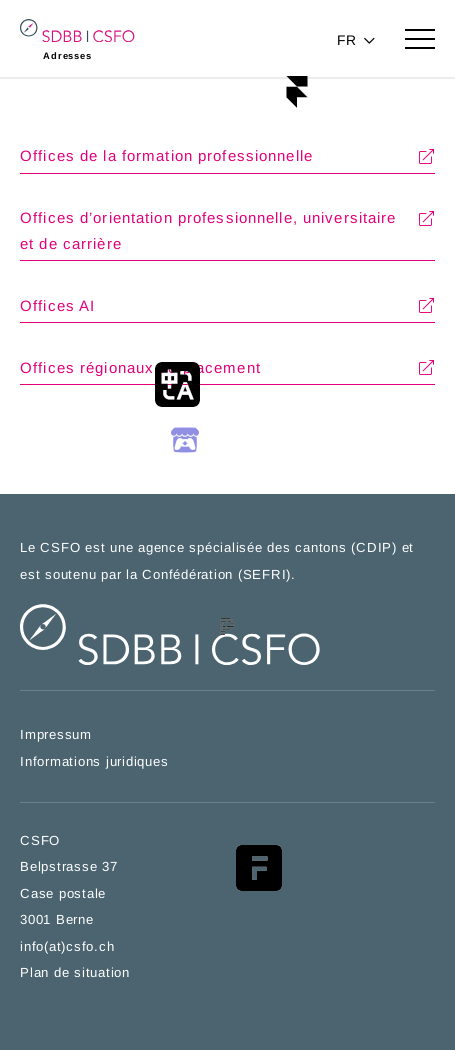 This screenshot has height=1050, width=455. Describe the element at coordinates (259, 868) in the screenshot. I see `frappe framework logo` at that location.